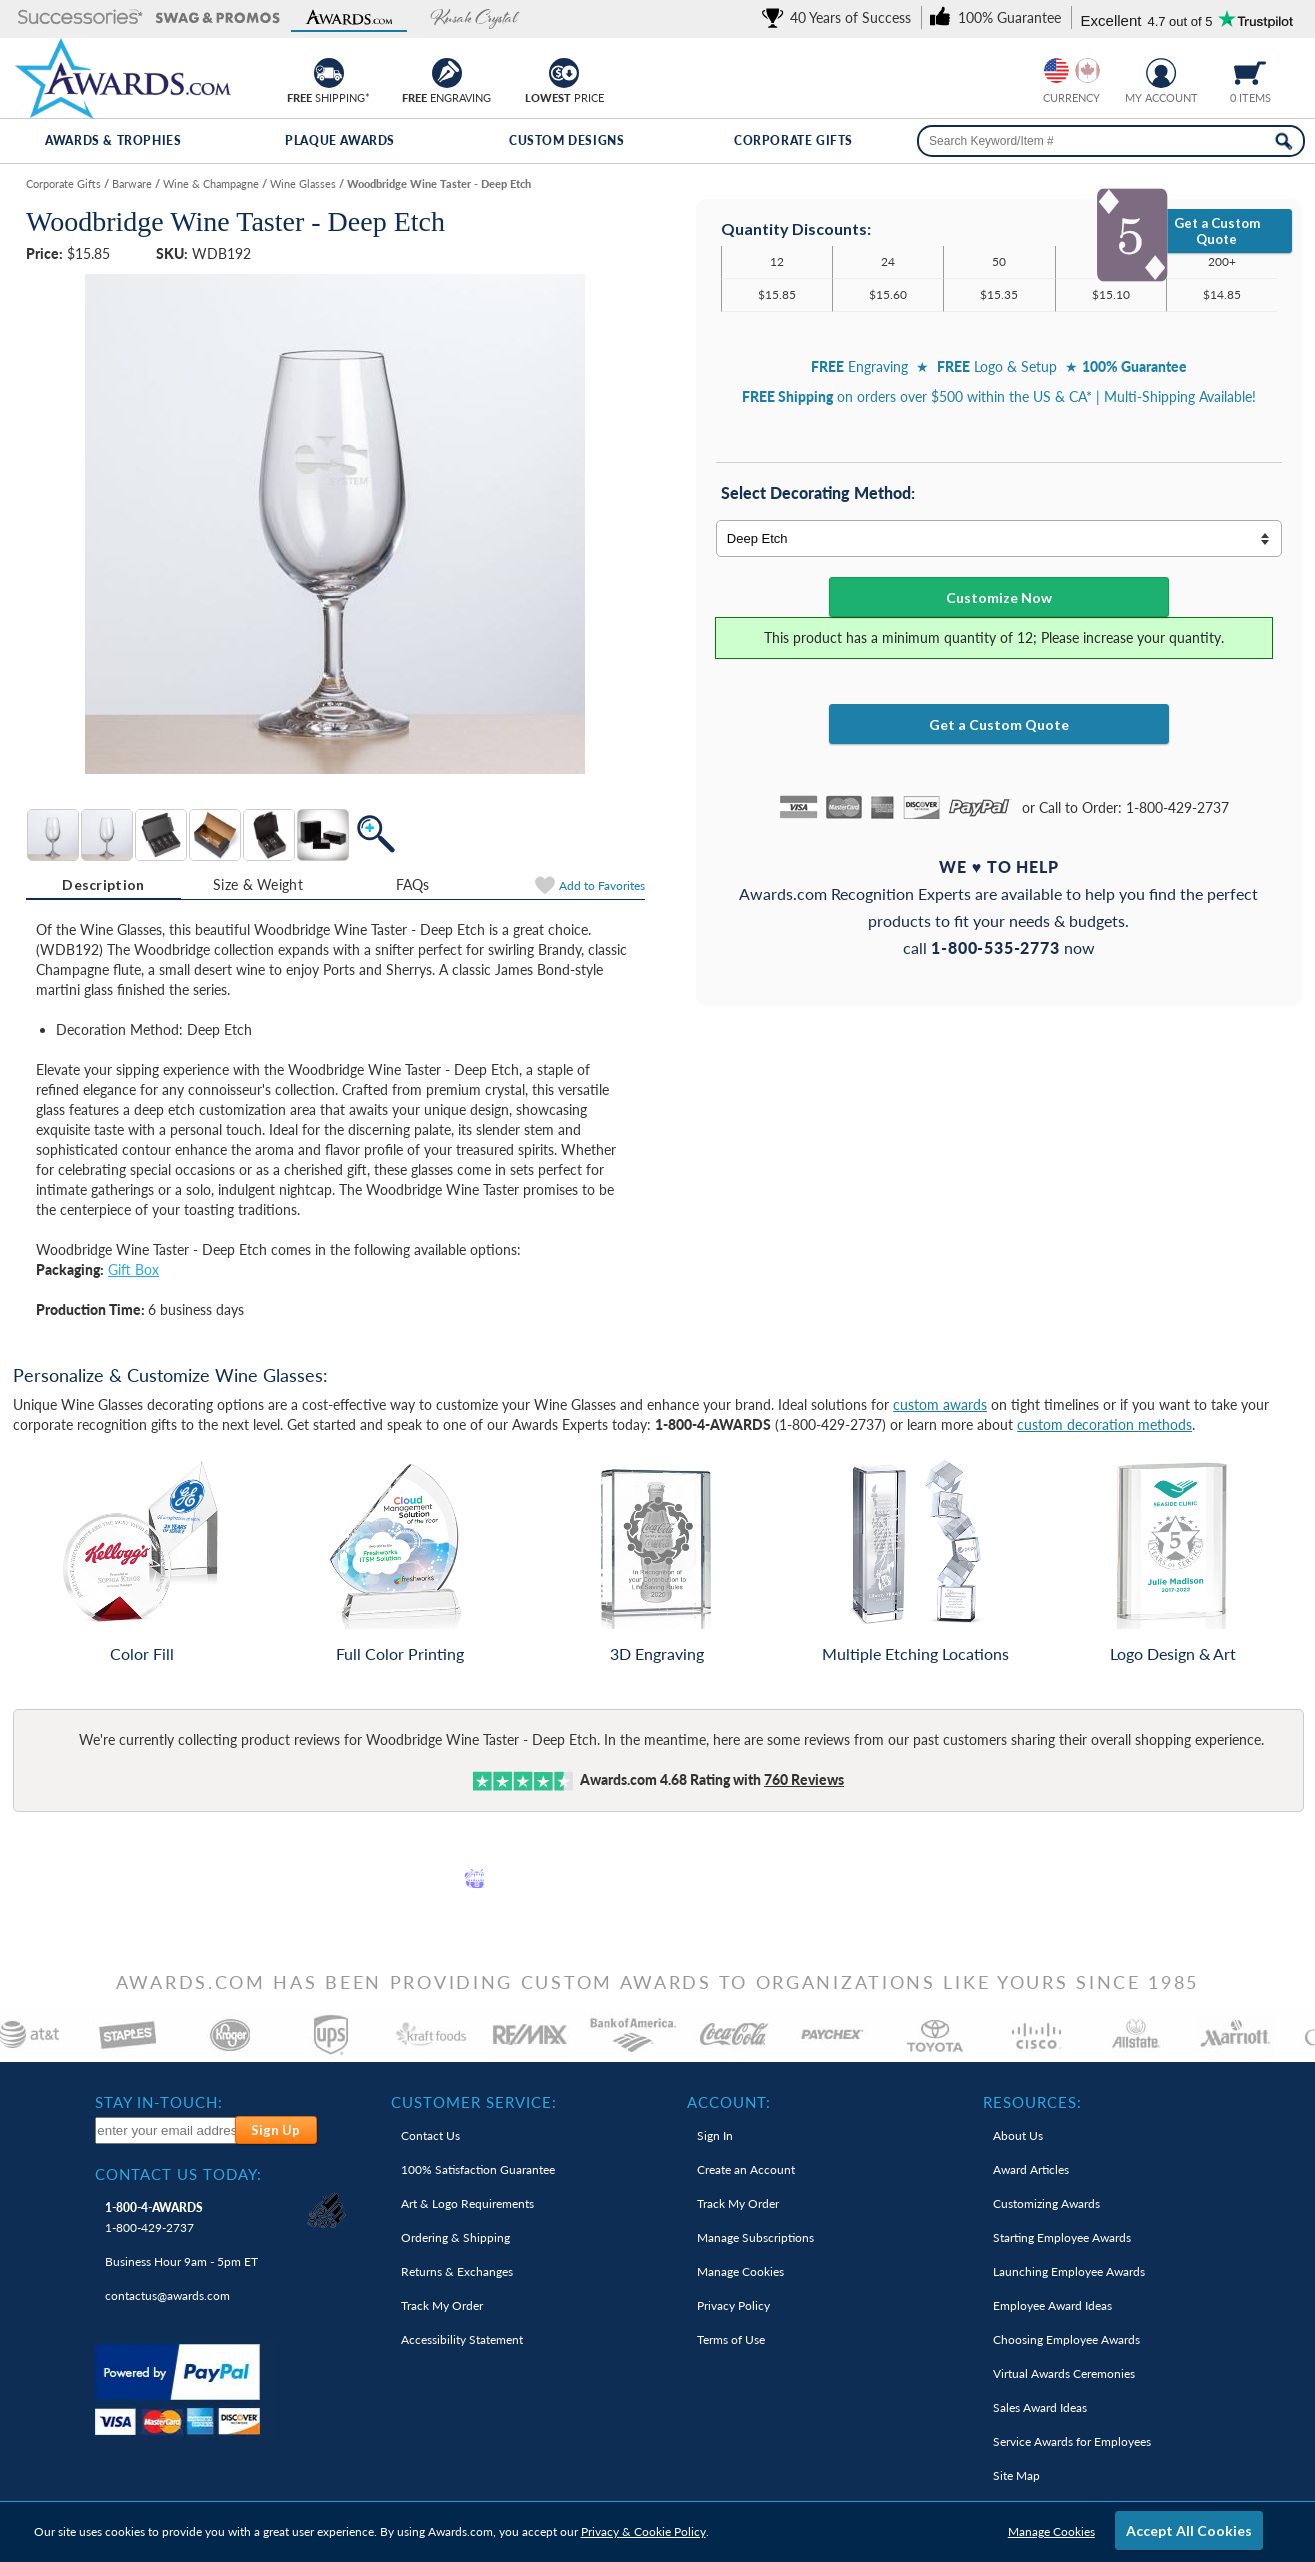 The image size is (1315, 2562). I want to click on a trapped or dangerous treasure chest in a game, so click(474, 1878).